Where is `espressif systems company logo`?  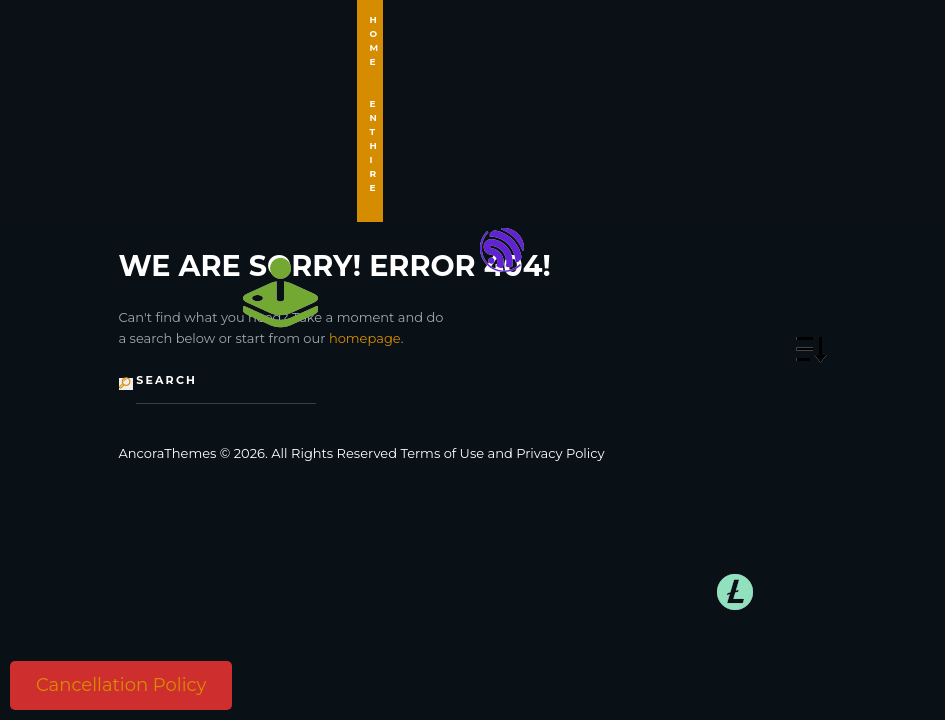
espressif systems company logo is located at coordinates (502, 250).